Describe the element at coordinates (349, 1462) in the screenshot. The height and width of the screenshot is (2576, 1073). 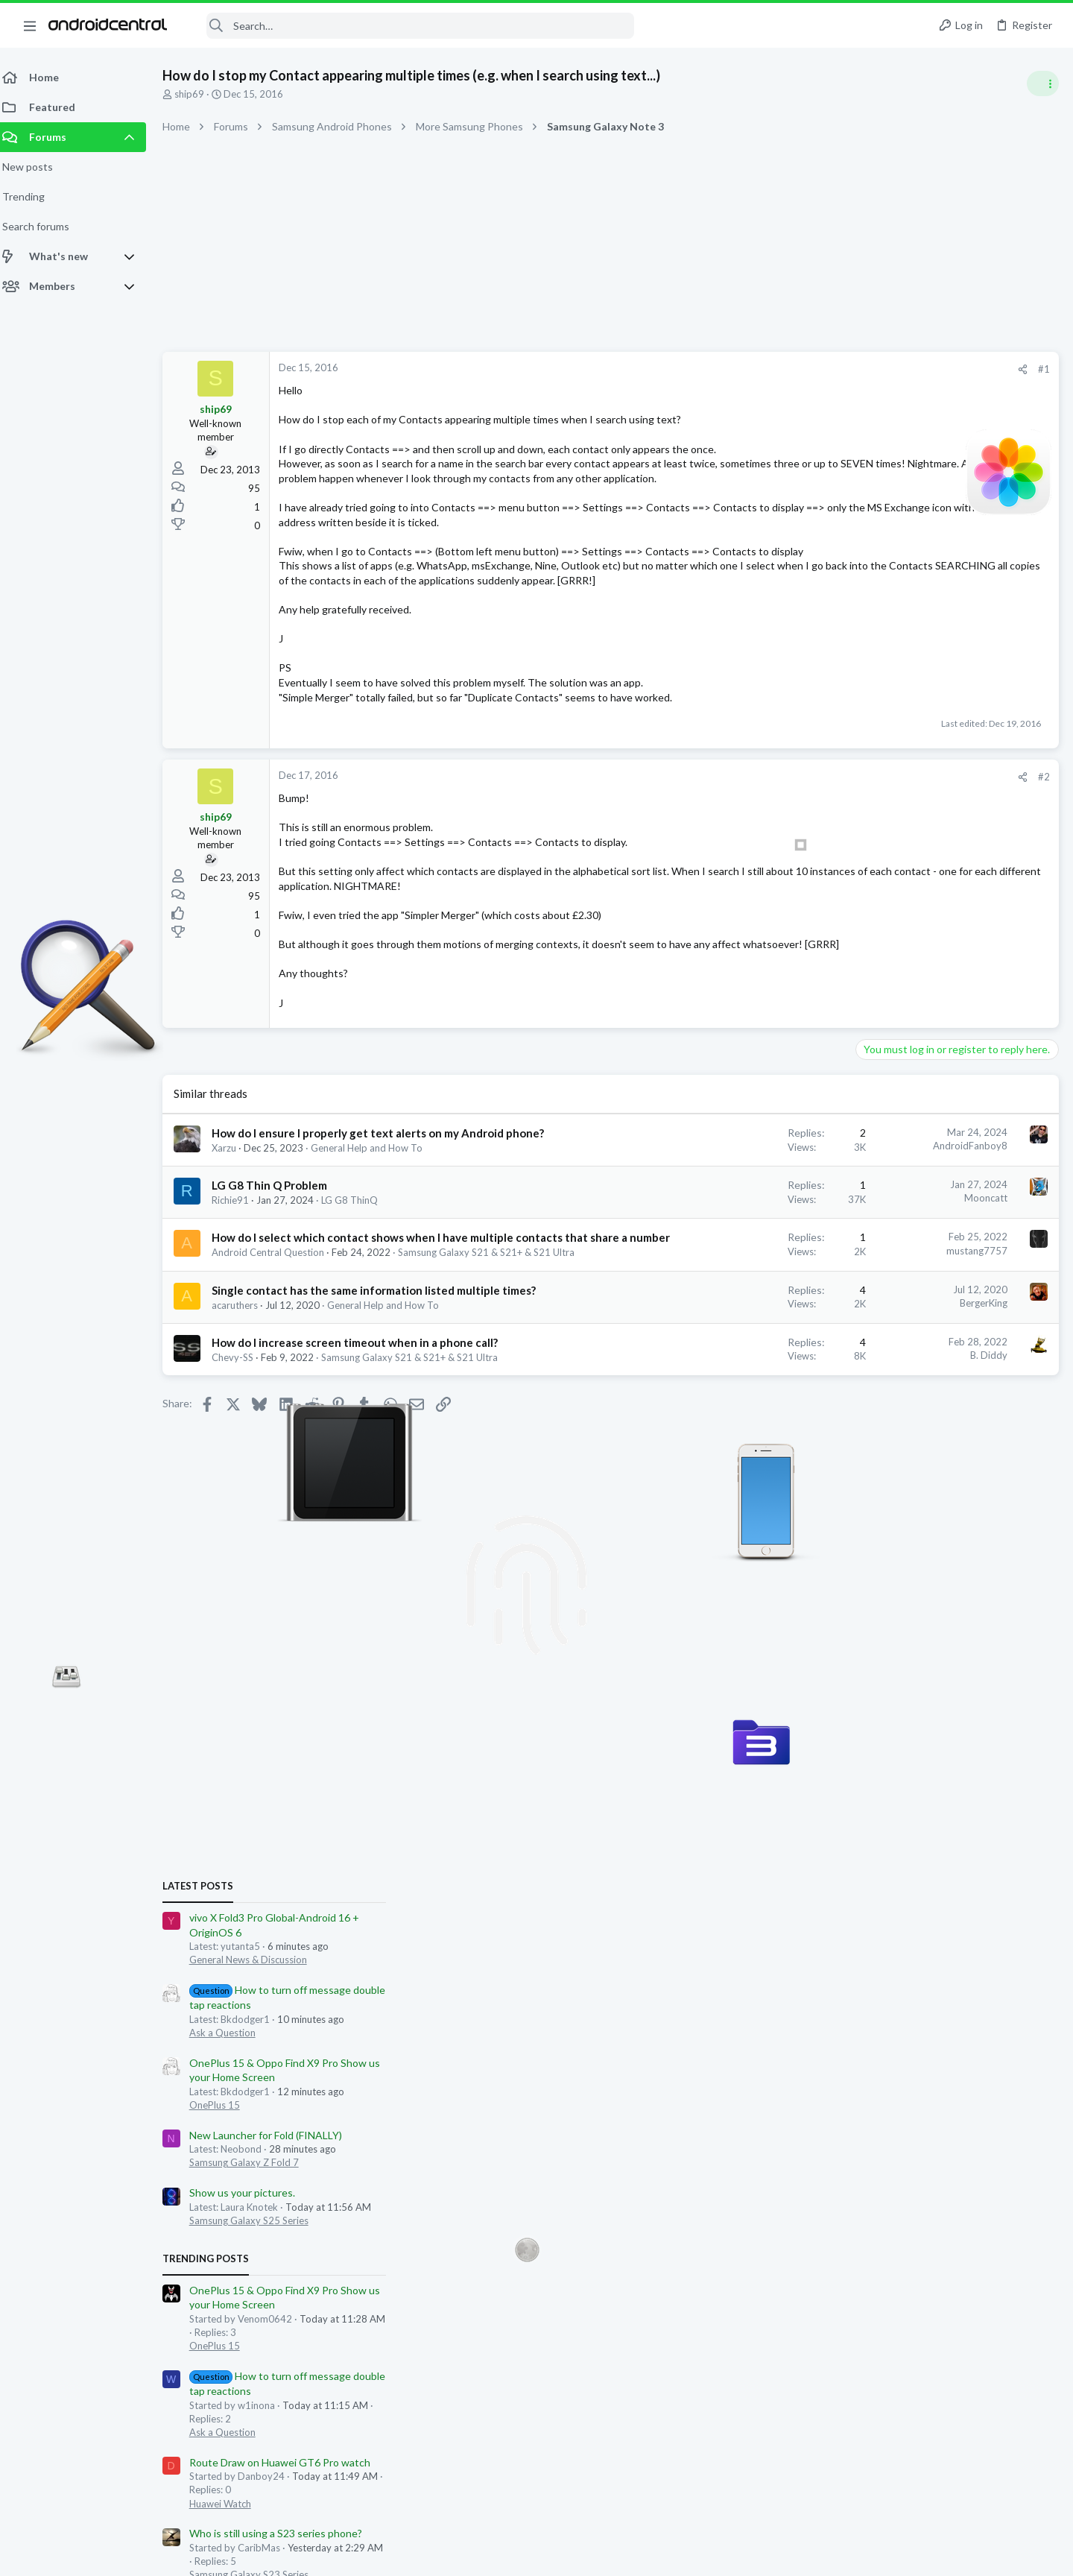
I see `iPod nano device in silver` at that location.